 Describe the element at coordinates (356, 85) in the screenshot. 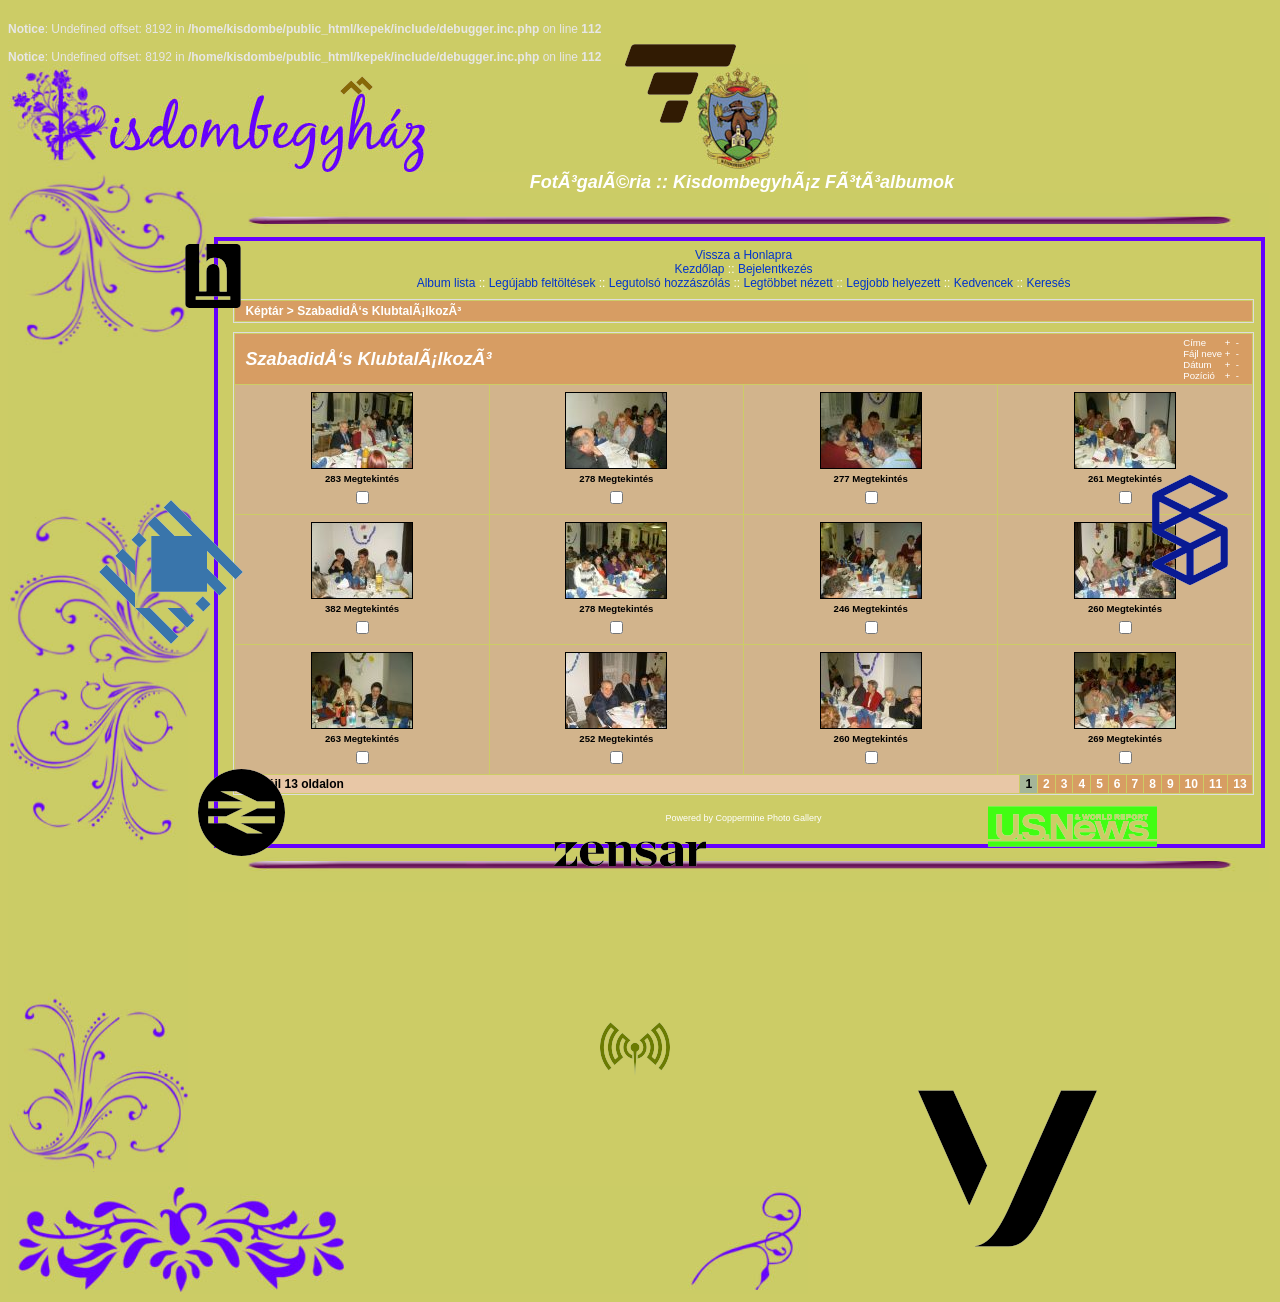

I see `Code Climate logo` at that location.